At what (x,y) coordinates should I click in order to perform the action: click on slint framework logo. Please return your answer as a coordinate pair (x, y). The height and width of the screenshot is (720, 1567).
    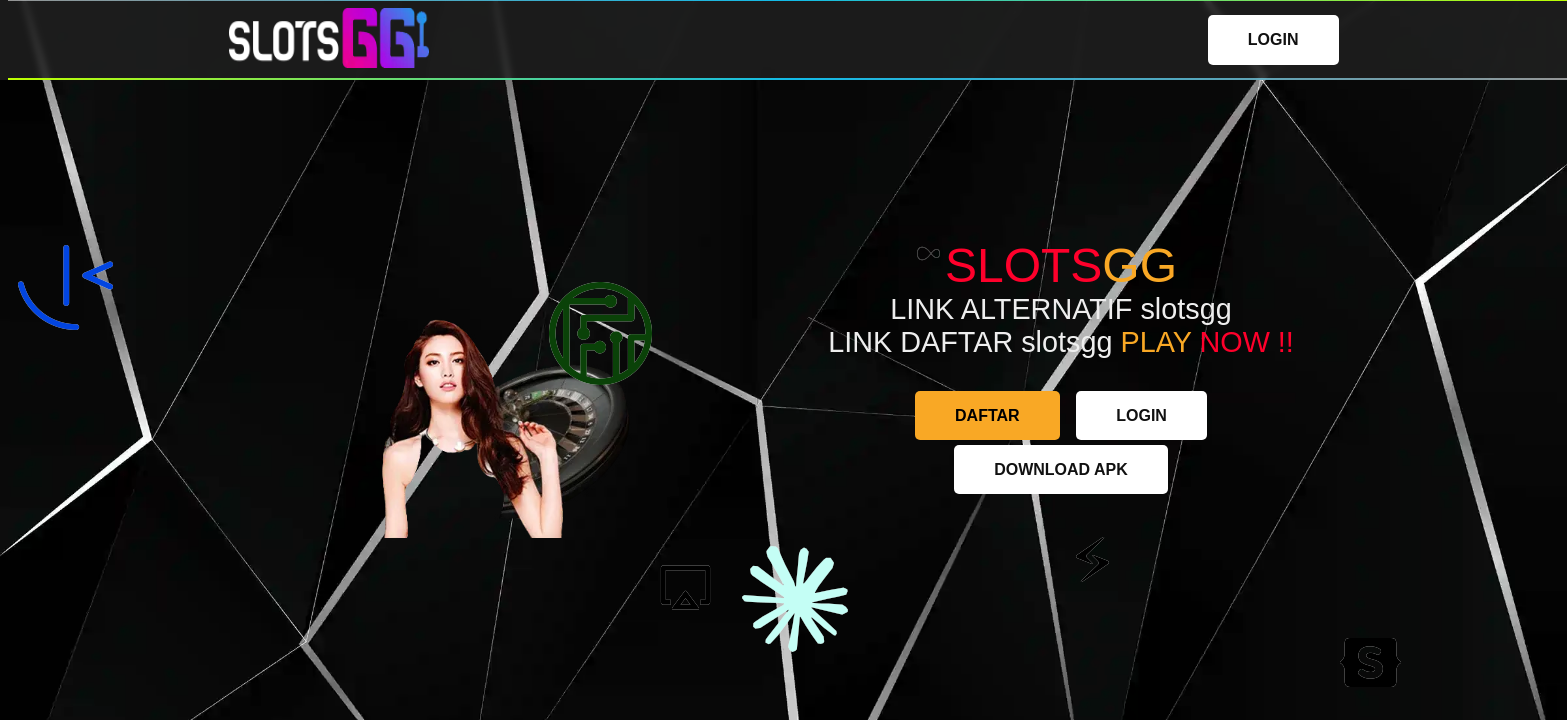
    Looking at the image, I should click on (1092, 559).